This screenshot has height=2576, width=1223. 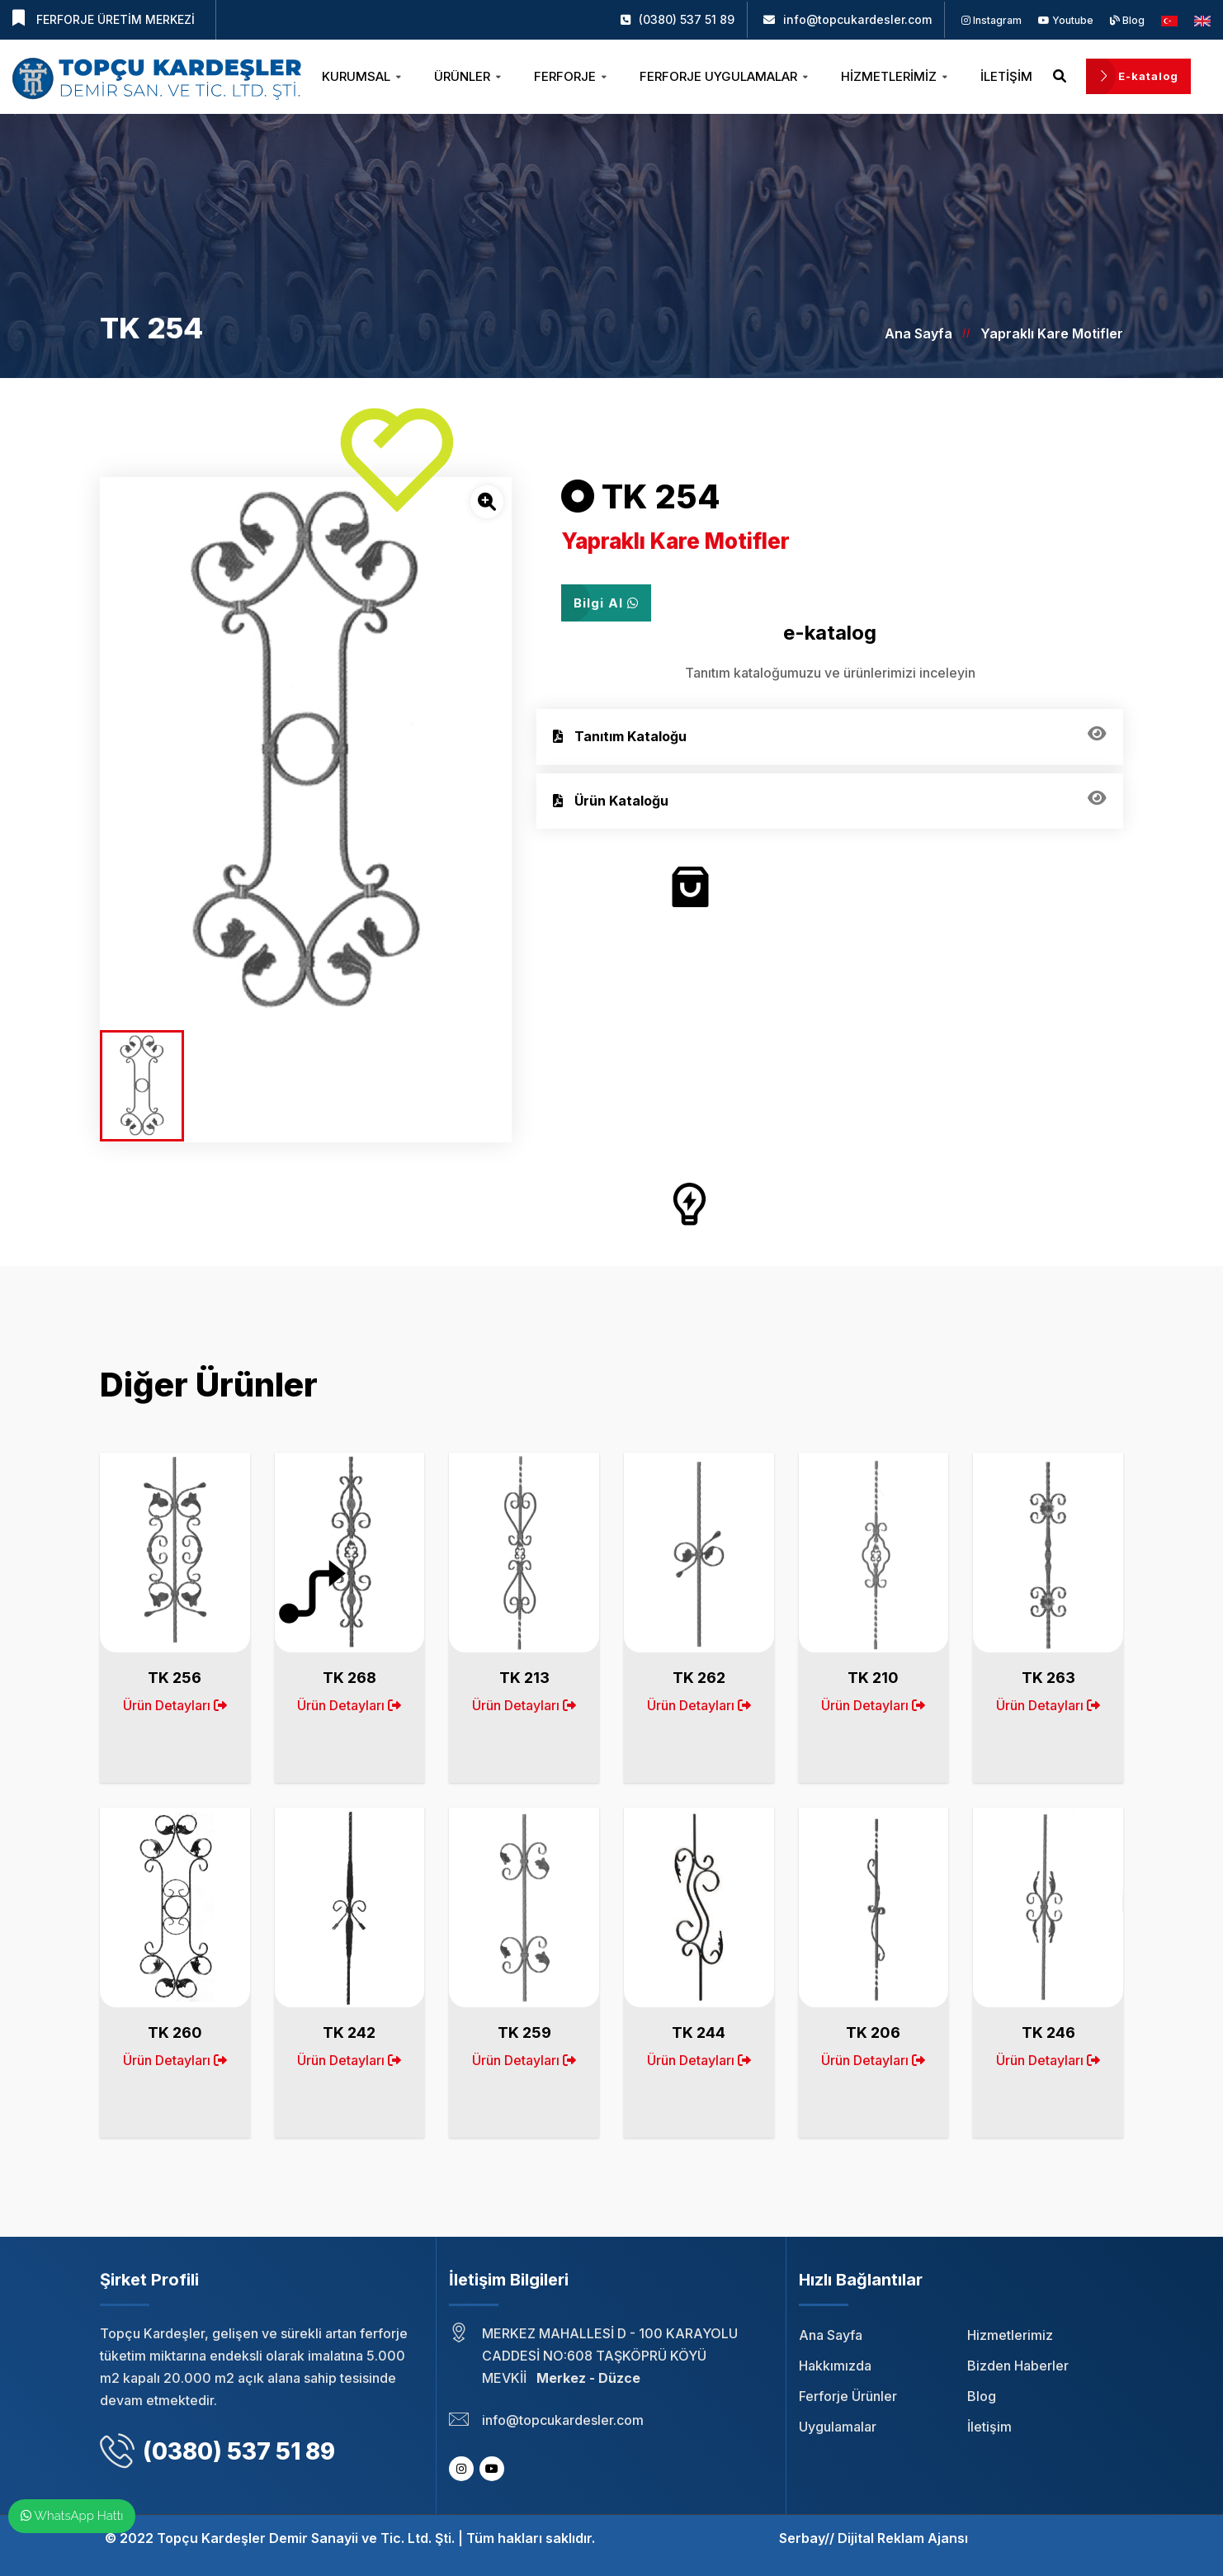 What do you see at coordinates (690, 886) in the screenshot?
I see `view your shopping bag` at bounding box center [690, 886].